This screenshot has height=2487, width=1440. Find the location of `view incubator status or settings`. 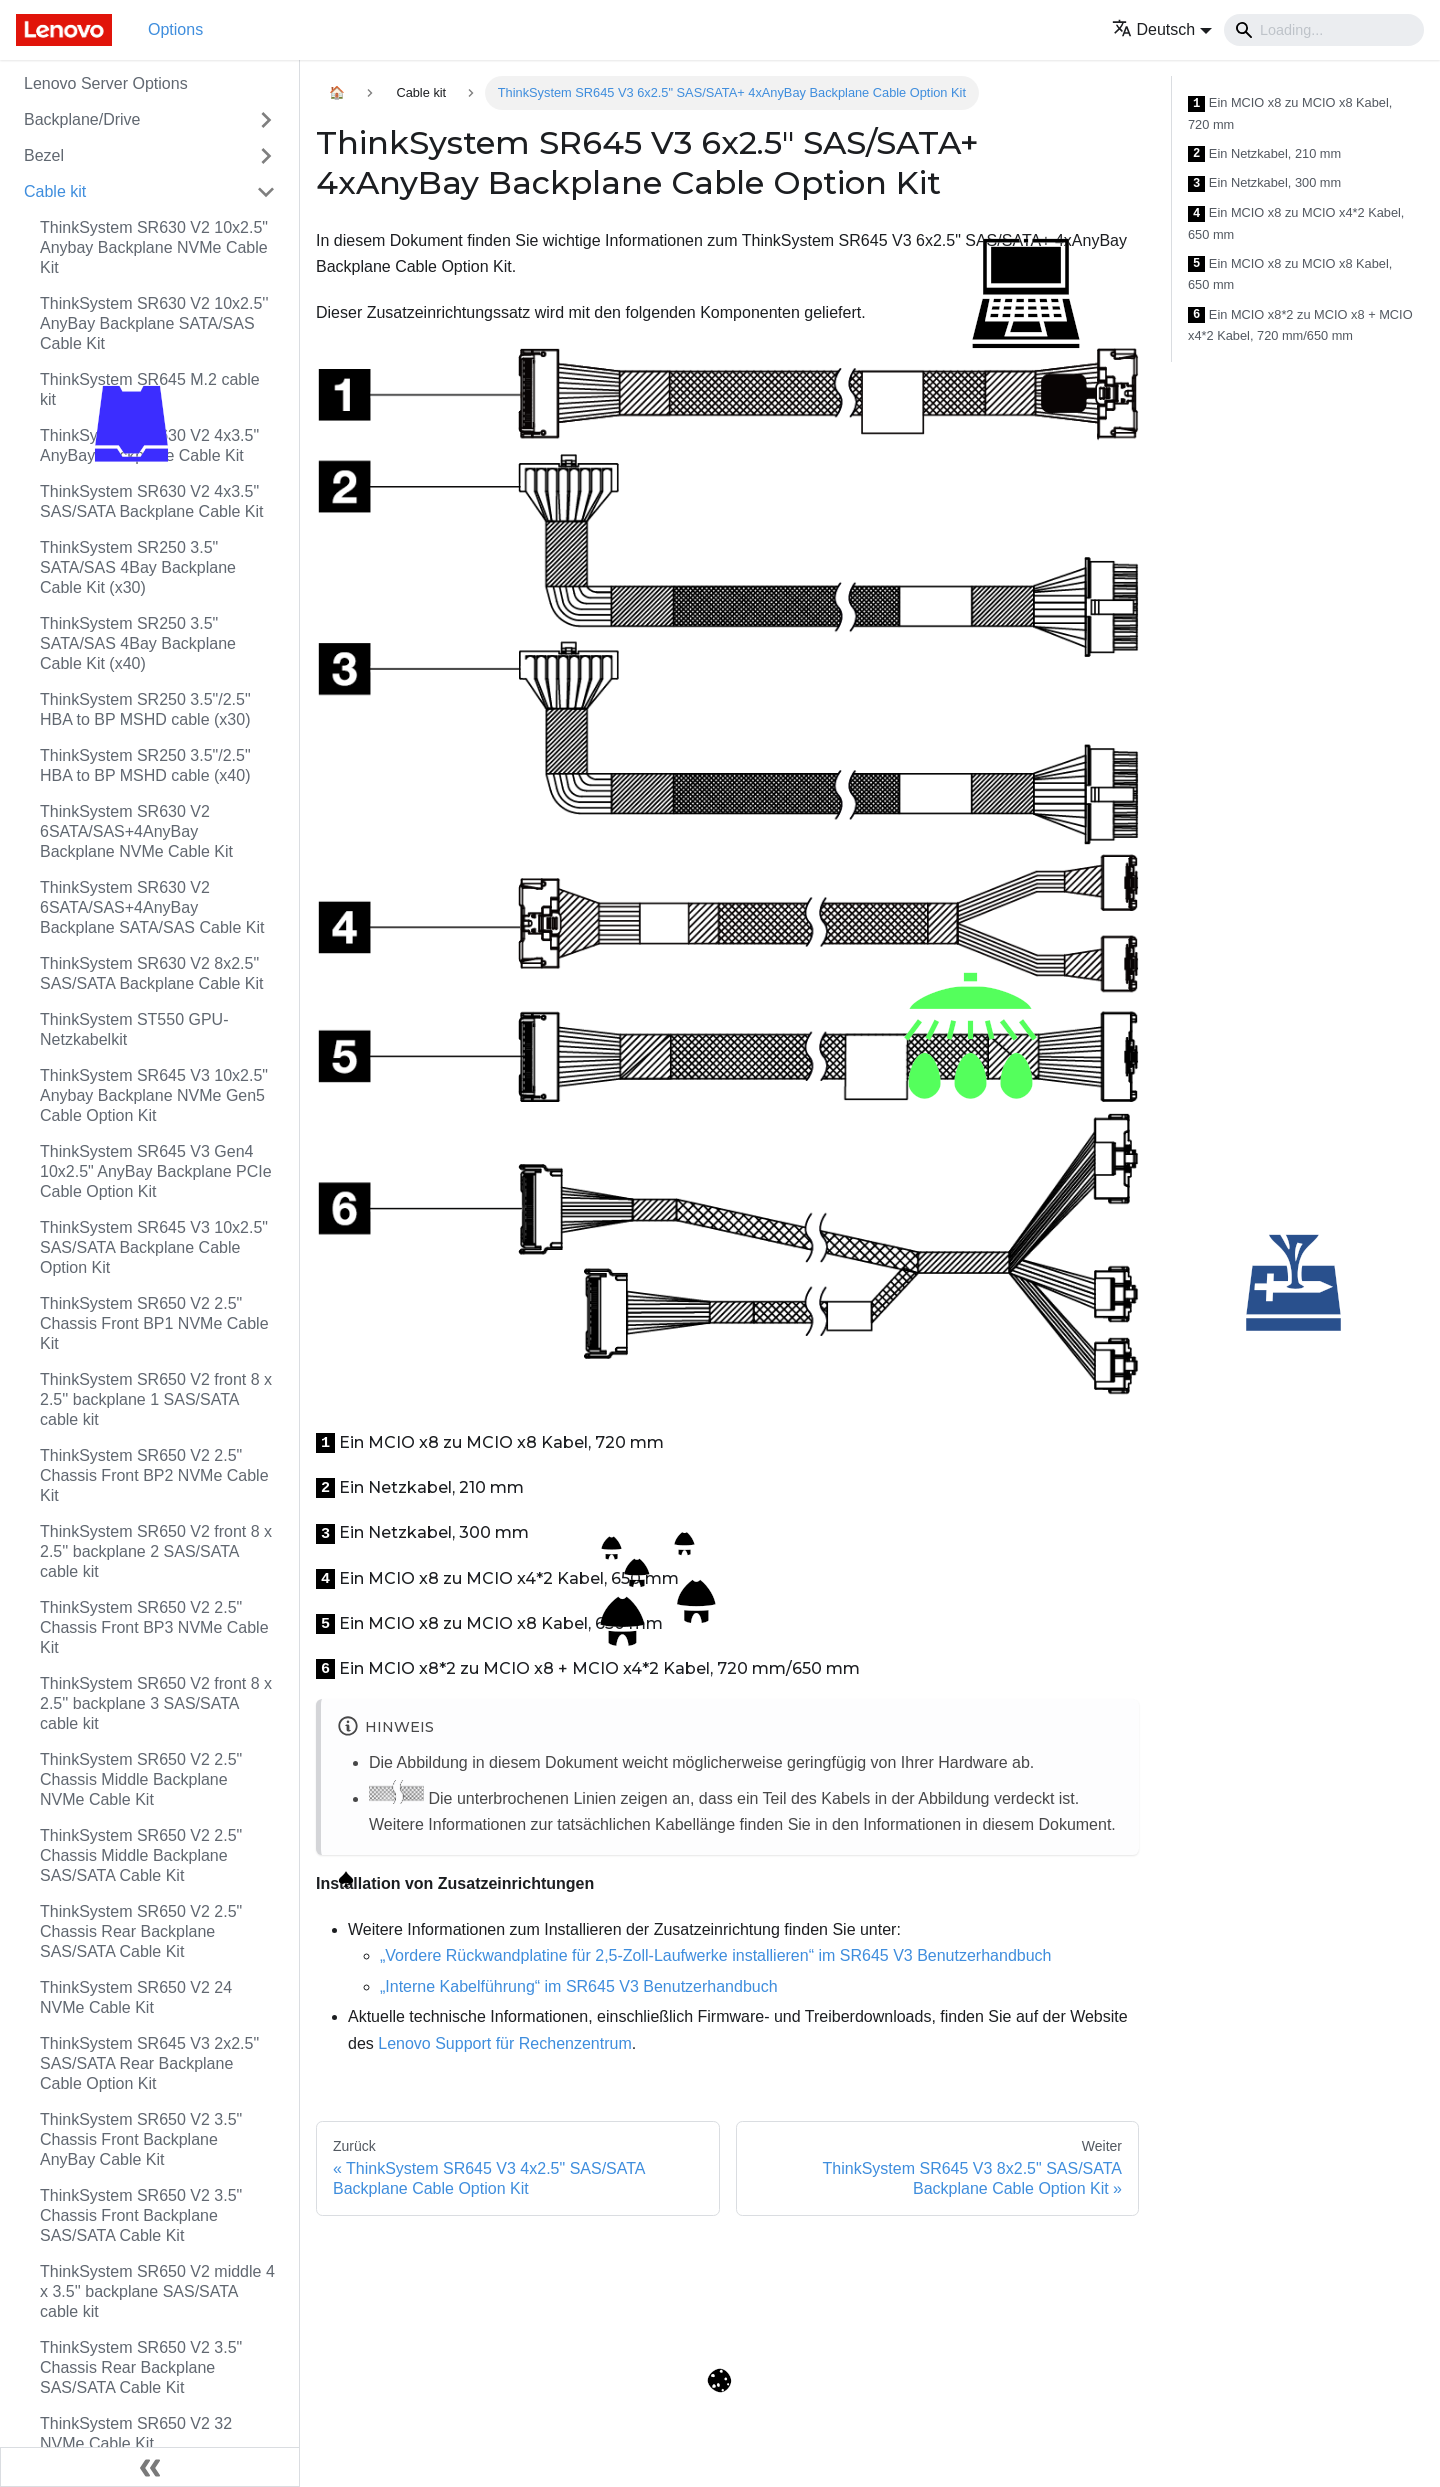

view incubator status or settings is located at coordinates (970, 1034).